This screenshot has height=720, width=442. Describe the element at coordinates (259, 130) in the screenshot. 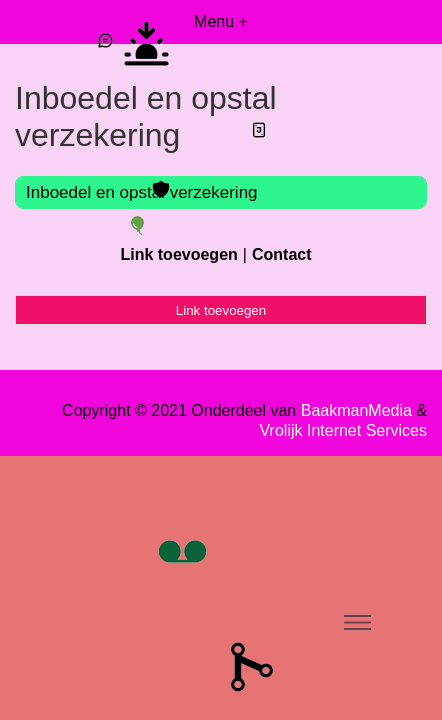

I see `jack playing card in a card game app` at that location.